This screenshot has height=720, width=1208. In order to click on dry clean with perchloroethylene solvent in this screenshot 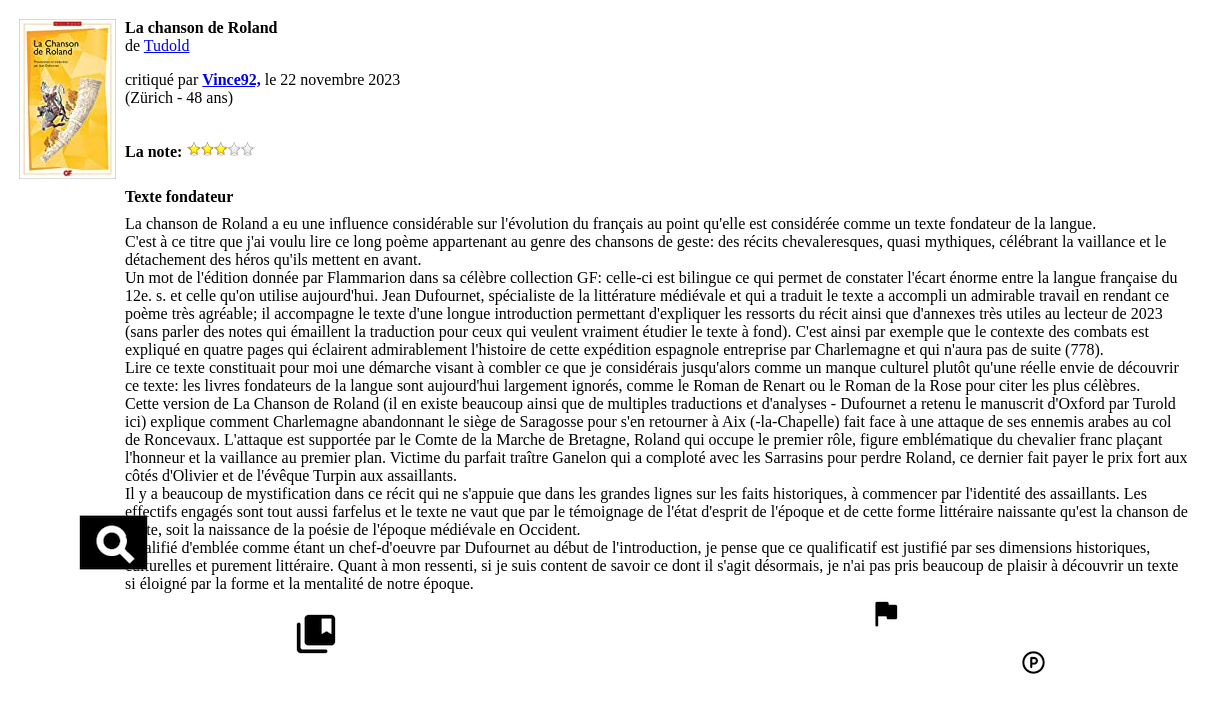, I will do `click(1033, 662)`.